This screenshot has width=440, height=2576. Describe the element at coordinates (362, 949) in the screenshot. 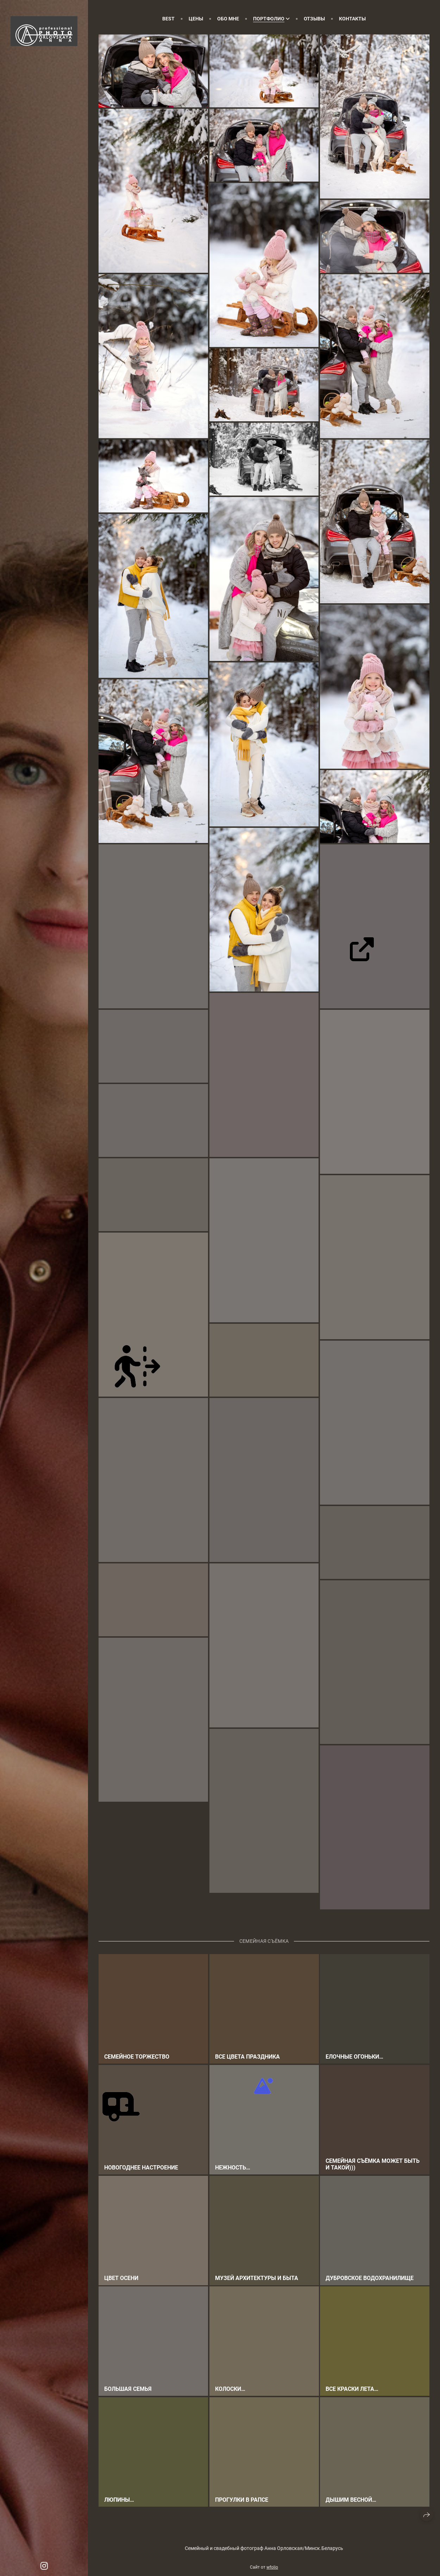

I see `open link in a new tab or window` at that location.